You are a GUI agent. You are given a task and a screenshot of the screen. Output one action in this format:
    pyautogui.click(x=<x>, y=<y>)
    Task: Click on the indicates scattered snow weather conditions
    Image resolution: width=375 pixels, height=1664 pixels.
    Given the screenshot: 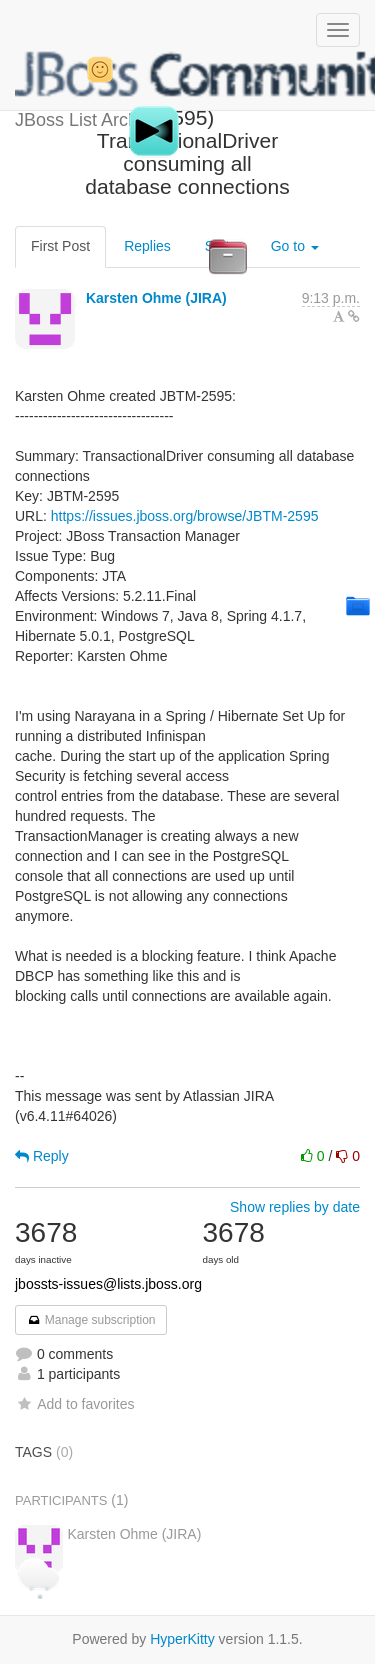 What is the action you would take?
    pyautogui.click(x=38, y=1578)
    